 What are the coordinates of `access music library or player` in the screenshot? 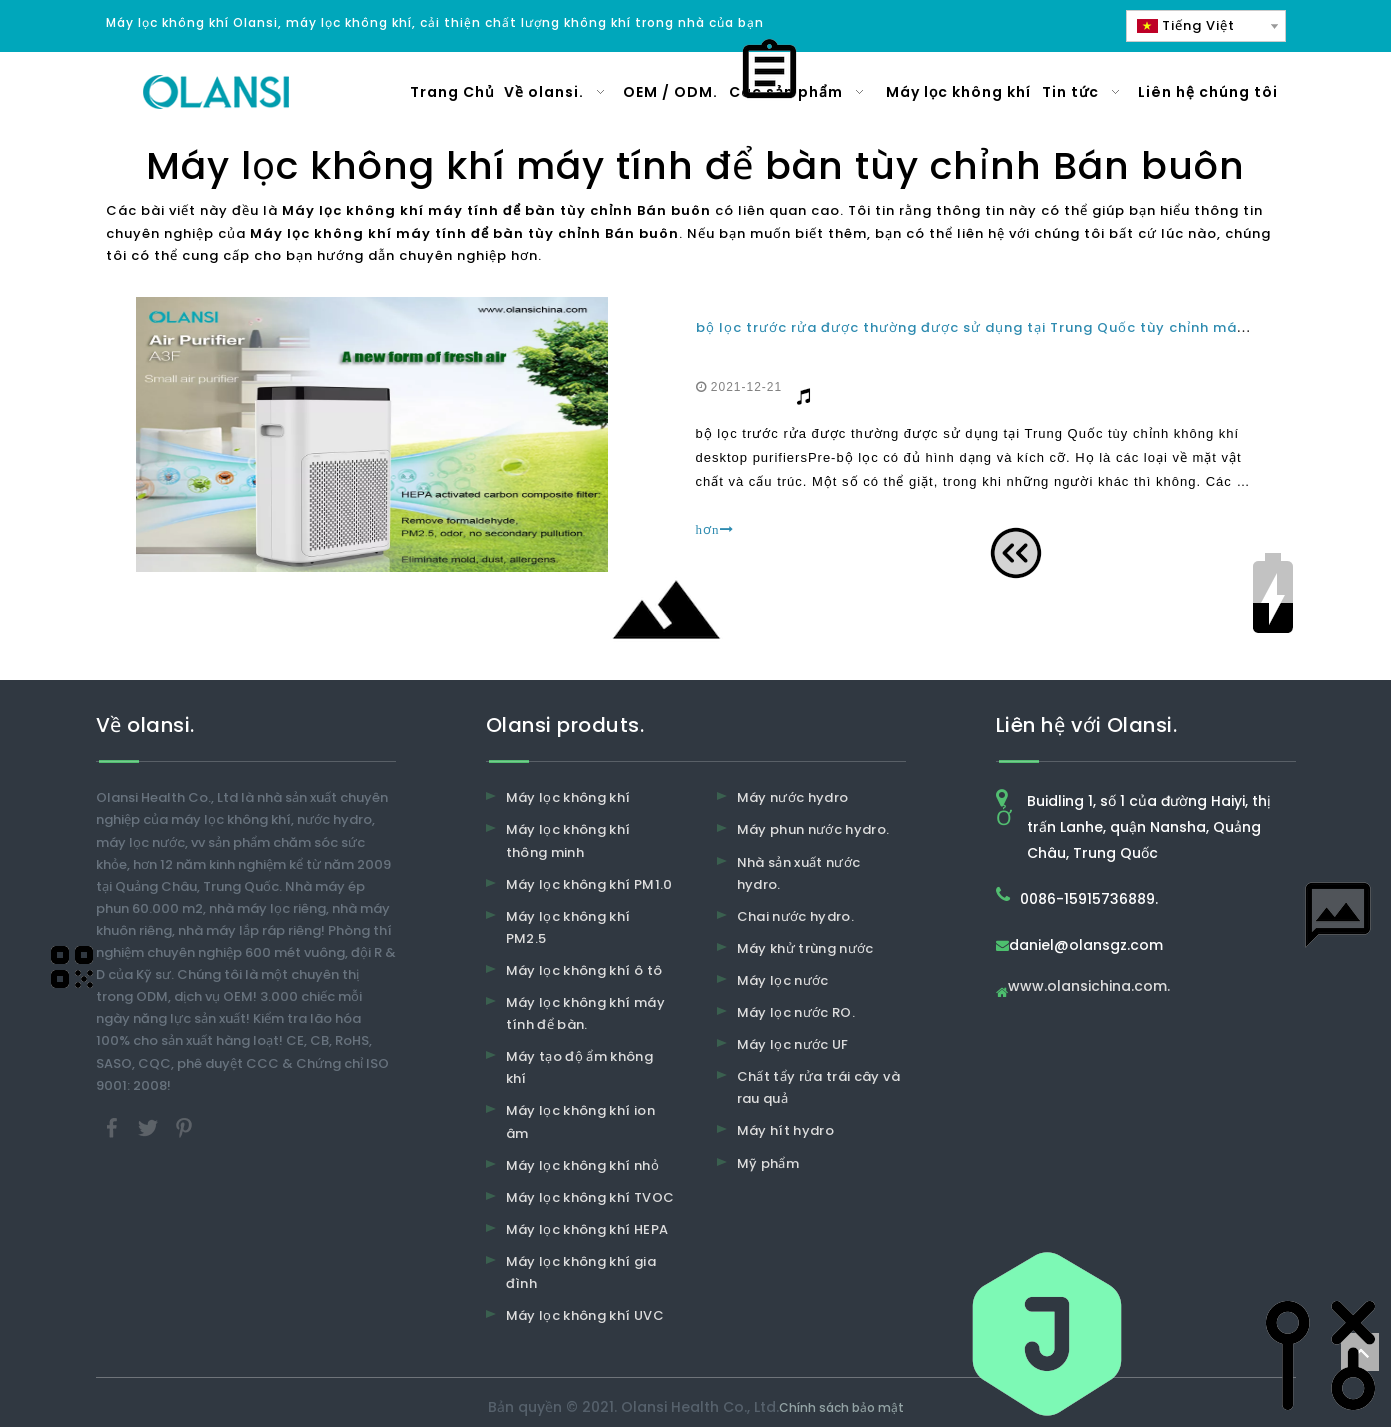 It's located at (803, 396).